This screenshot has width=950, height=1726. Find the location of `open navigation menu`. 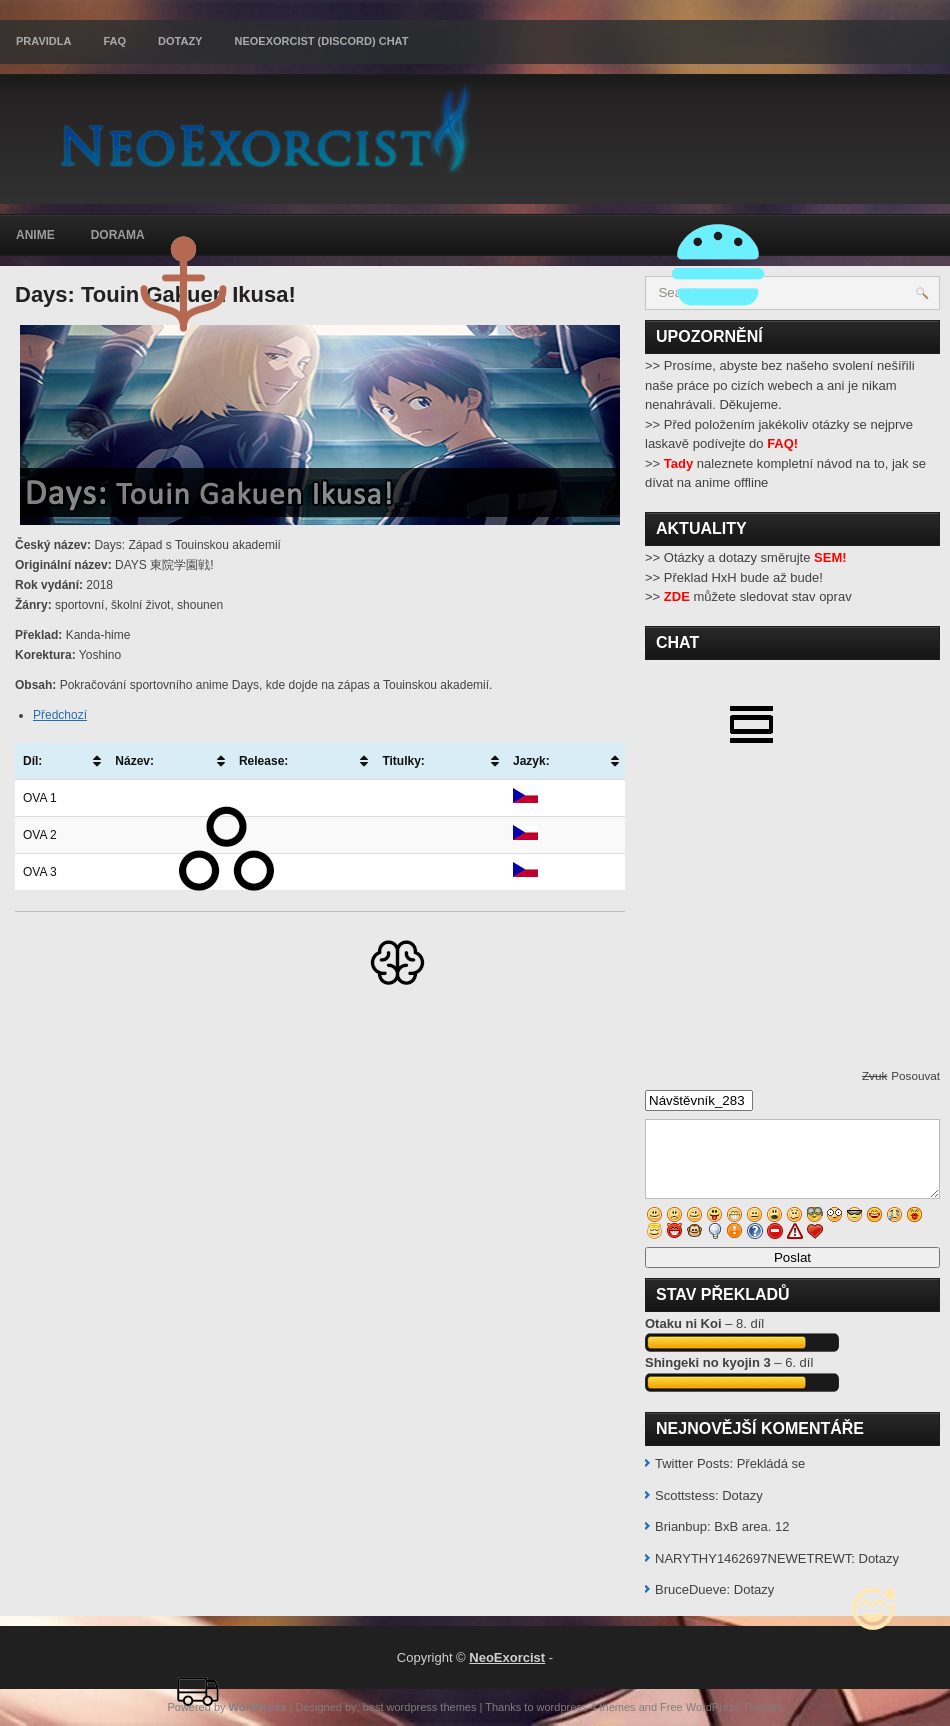

open navigation menu is located at coordinates (718, 265).